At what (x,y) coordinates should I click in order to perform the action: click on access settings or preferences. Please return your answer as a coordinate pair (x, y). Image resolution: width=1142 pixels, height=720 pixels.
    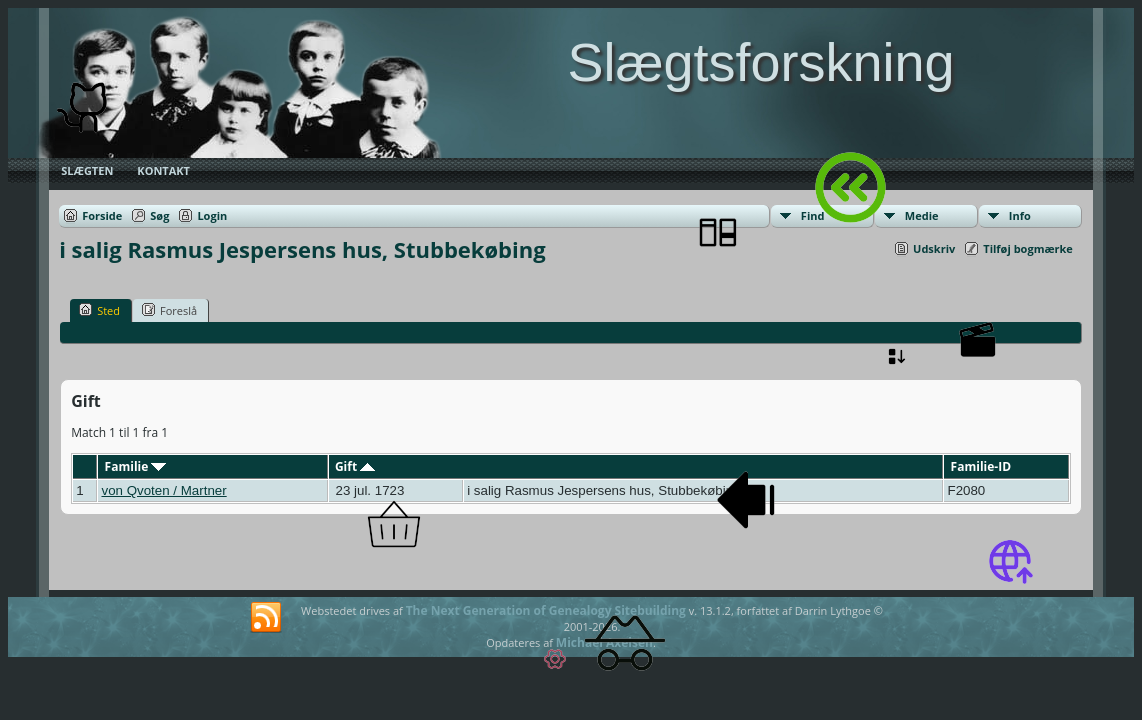
    Looking at the image, I should click on (555, 659).